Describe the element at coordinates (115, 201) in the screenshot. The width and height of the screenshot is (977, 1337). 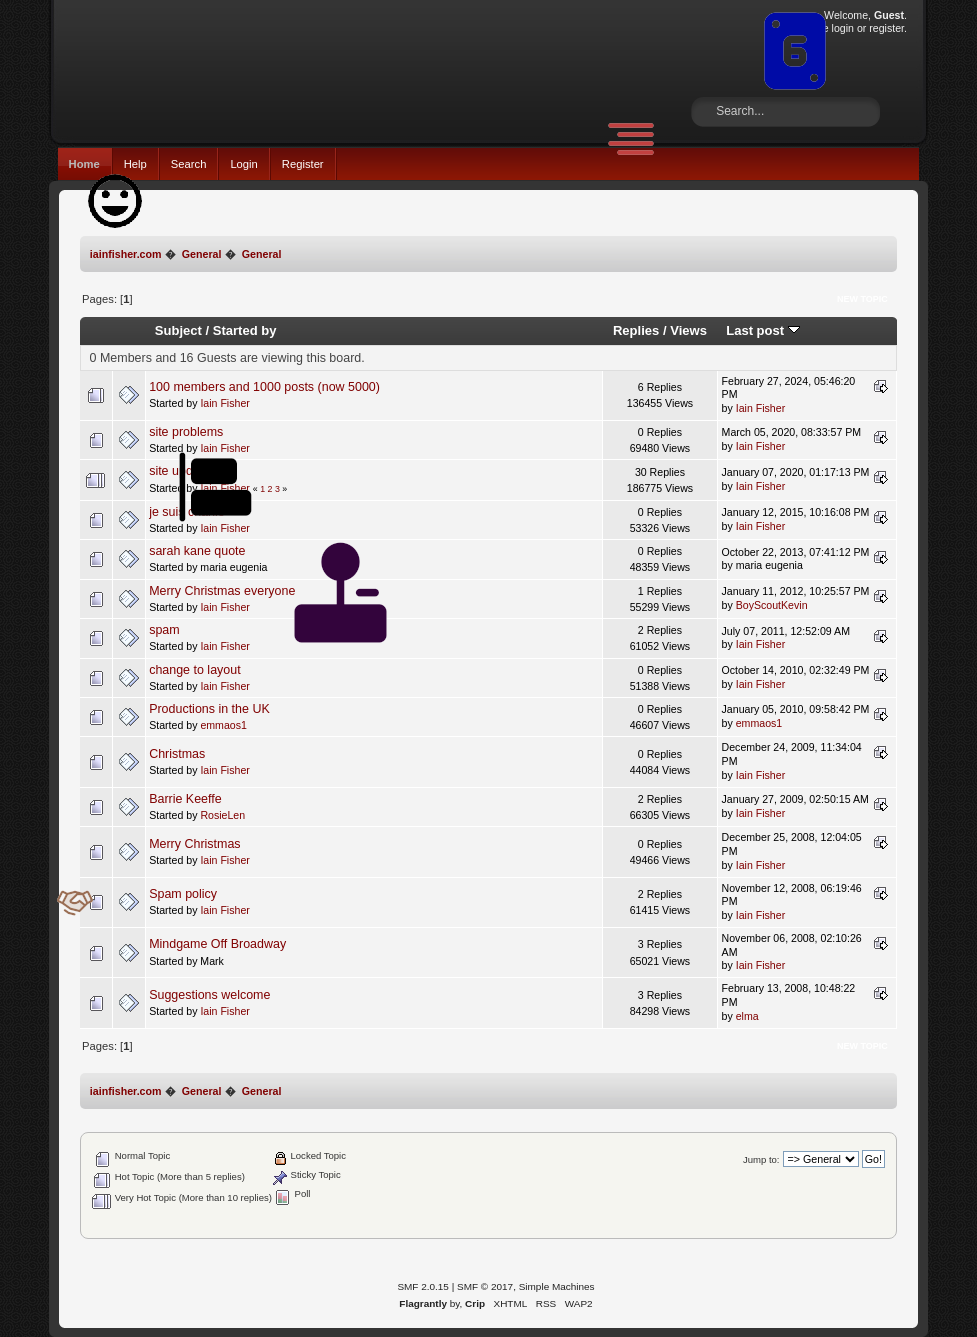
I see `tag people in a photo` at that location.